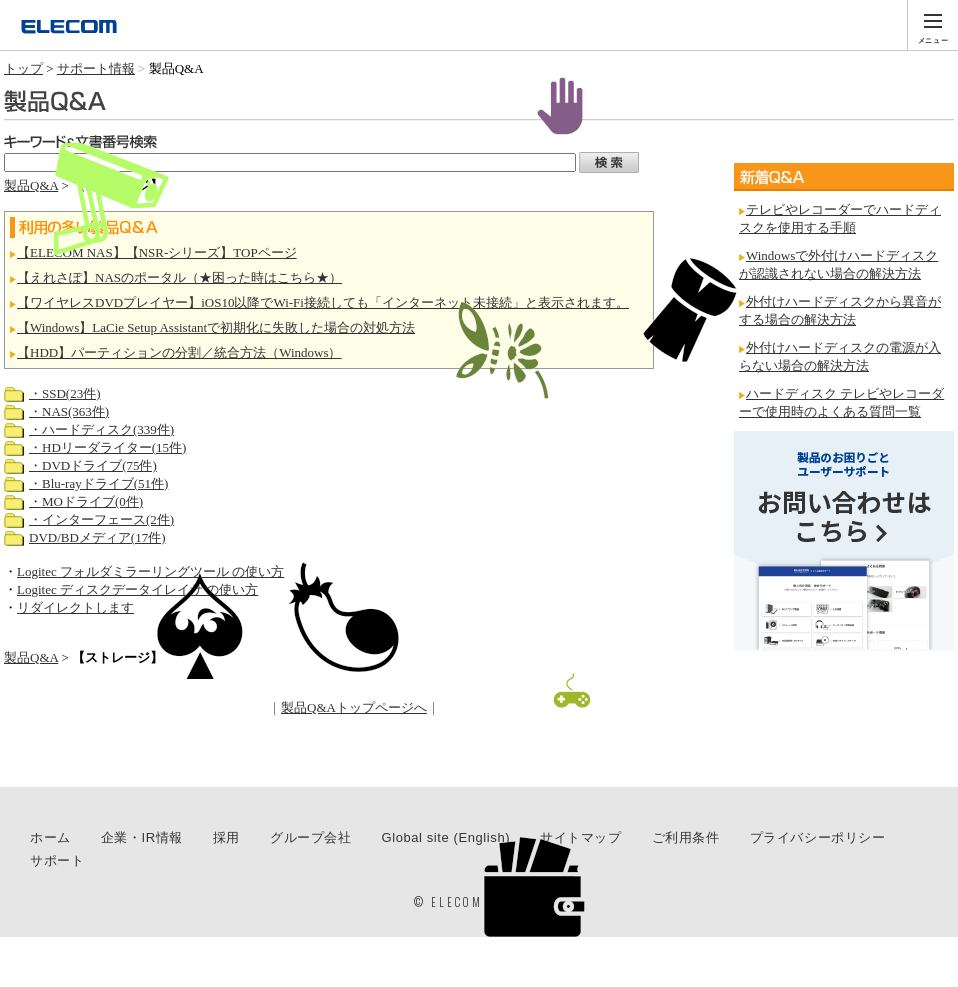 The width and height of the screenshot is (958, 987). Describe the element at coordinates (200, 627) in the screenshot. I see `indicates a hot streak or winning hand in a card game` at that location.